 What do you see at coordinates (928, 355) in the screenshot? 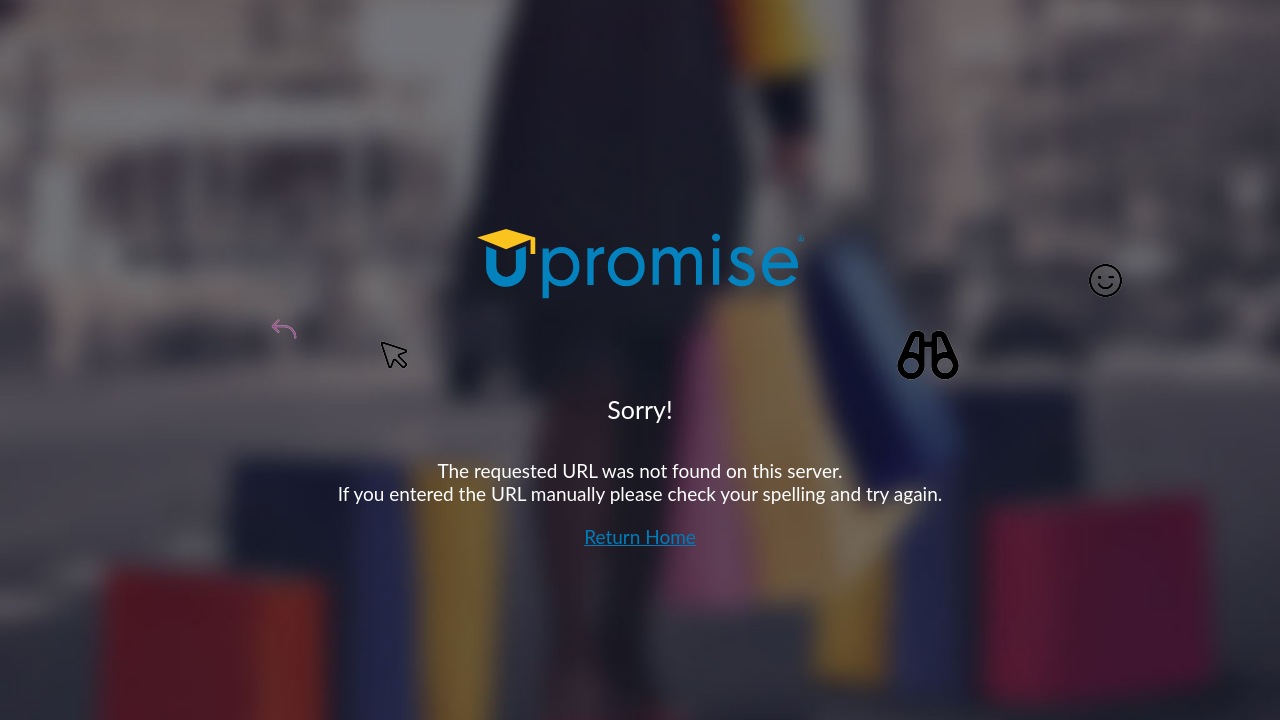
I see `search or explore content` at bounding box center [928, 355].